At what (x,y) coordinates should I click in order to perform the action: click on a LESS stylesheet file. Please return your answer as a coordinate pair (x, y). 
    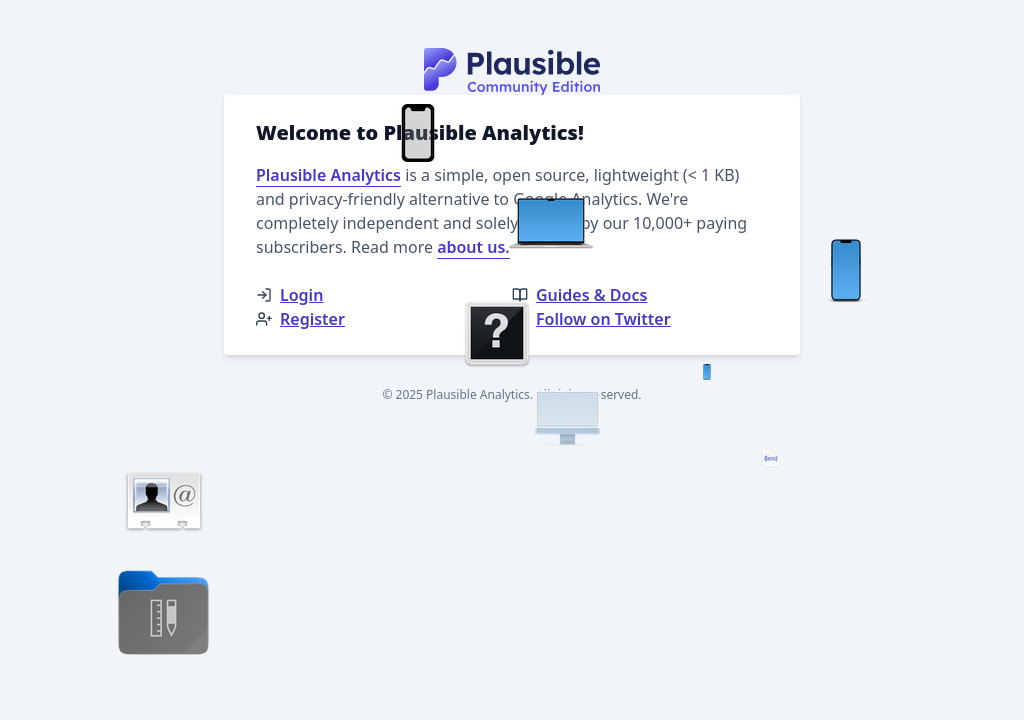
    Looking at the image, I should click on (771, 456).